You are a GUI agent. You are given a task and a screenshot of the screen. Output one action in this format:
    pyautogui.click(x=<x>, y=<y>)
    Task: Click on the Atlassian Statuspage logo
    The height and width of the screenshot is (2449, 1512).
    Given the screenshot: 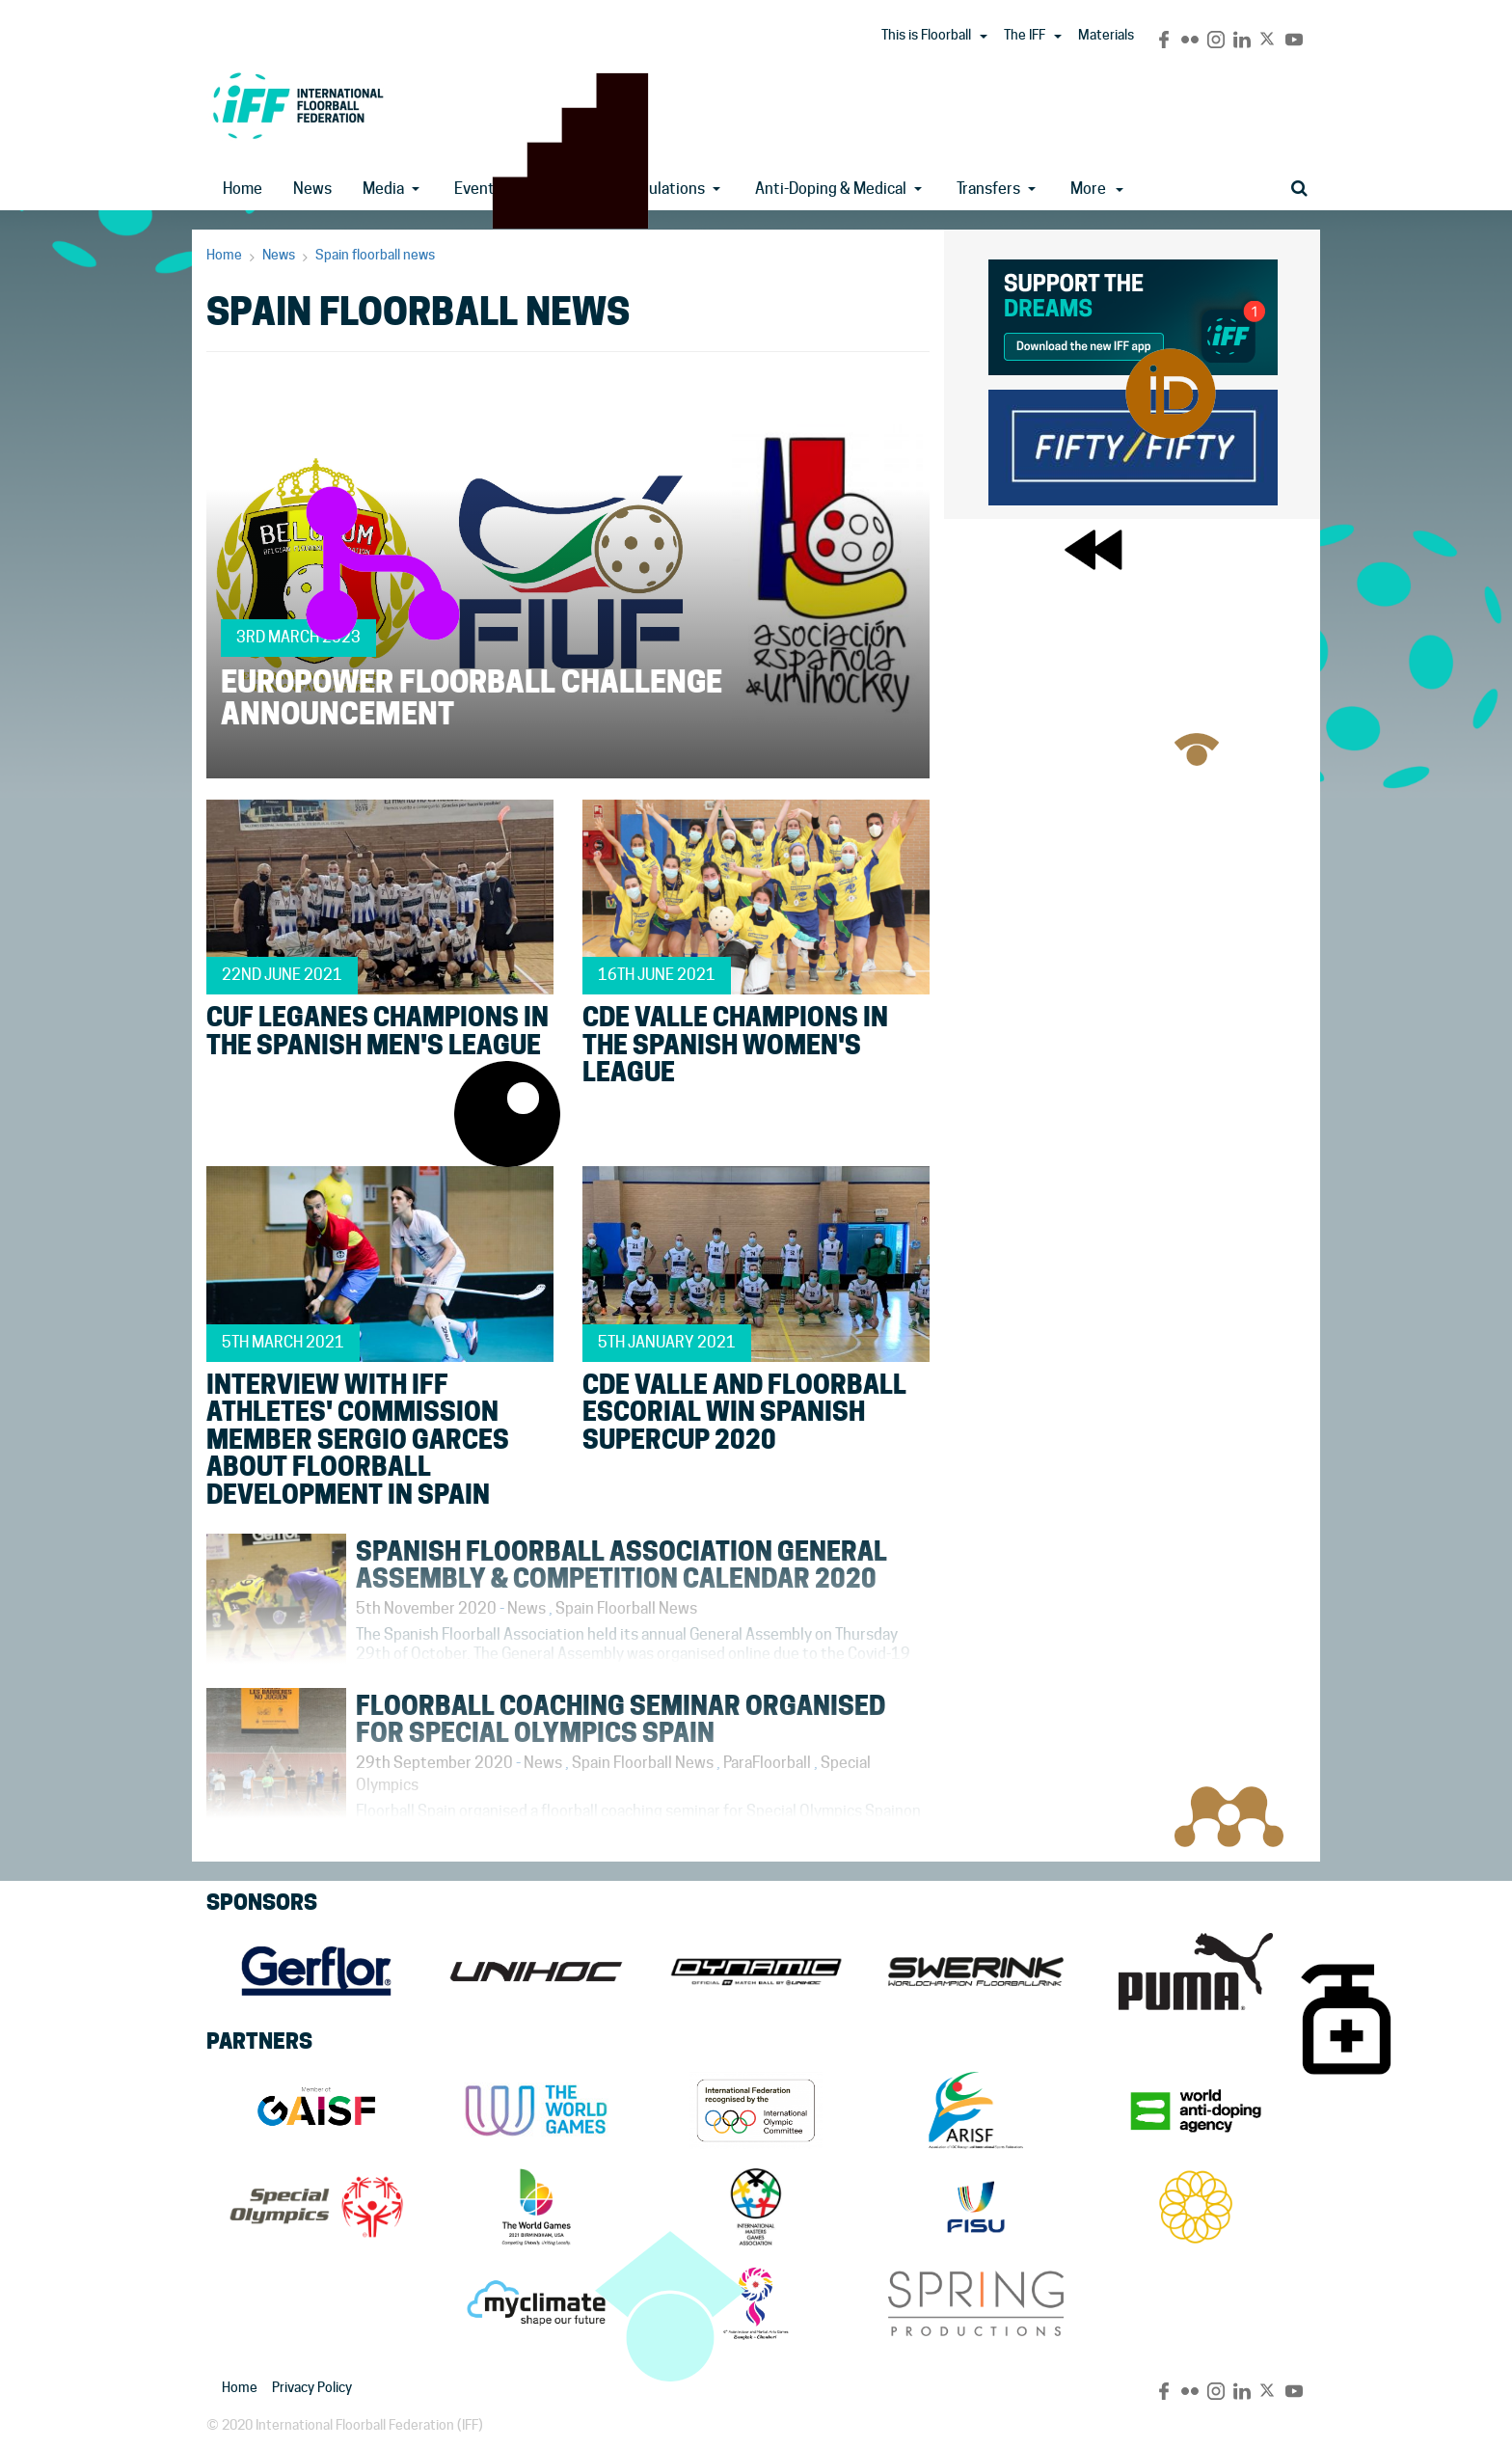 What is the action you would take?
    pyautogui.click(x=1197, y=749)
    